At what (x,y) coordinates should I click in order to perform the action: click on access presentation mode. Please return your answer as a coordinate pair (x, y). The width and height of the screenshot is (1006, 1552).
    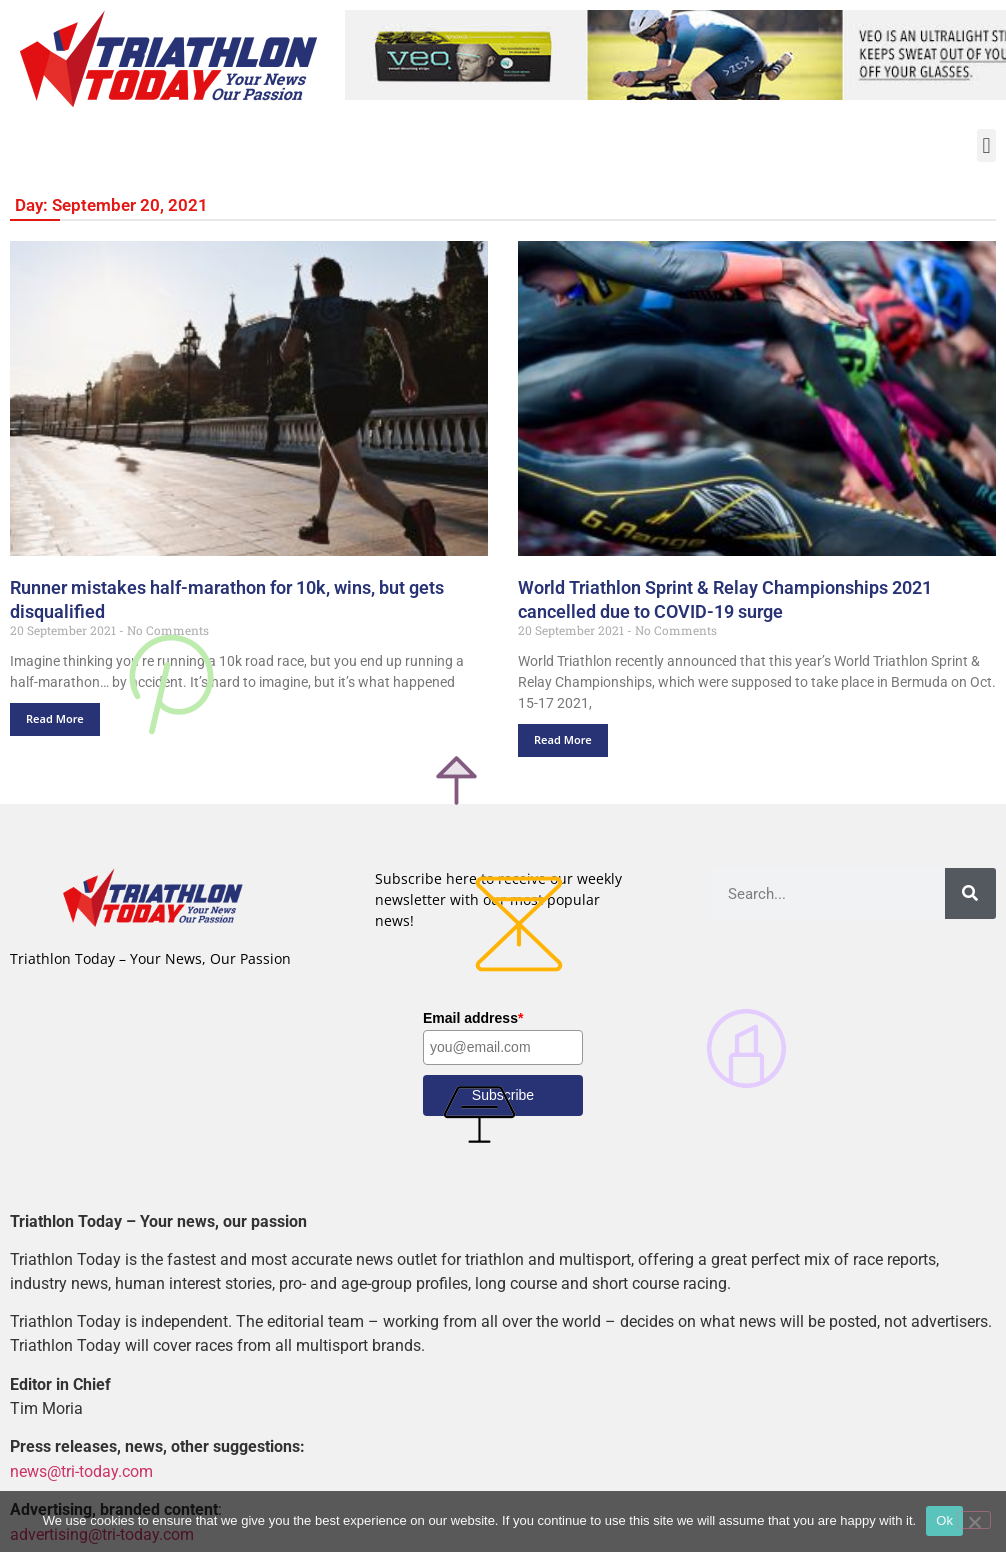
    Looking at the image, I should click on (479, 1114).